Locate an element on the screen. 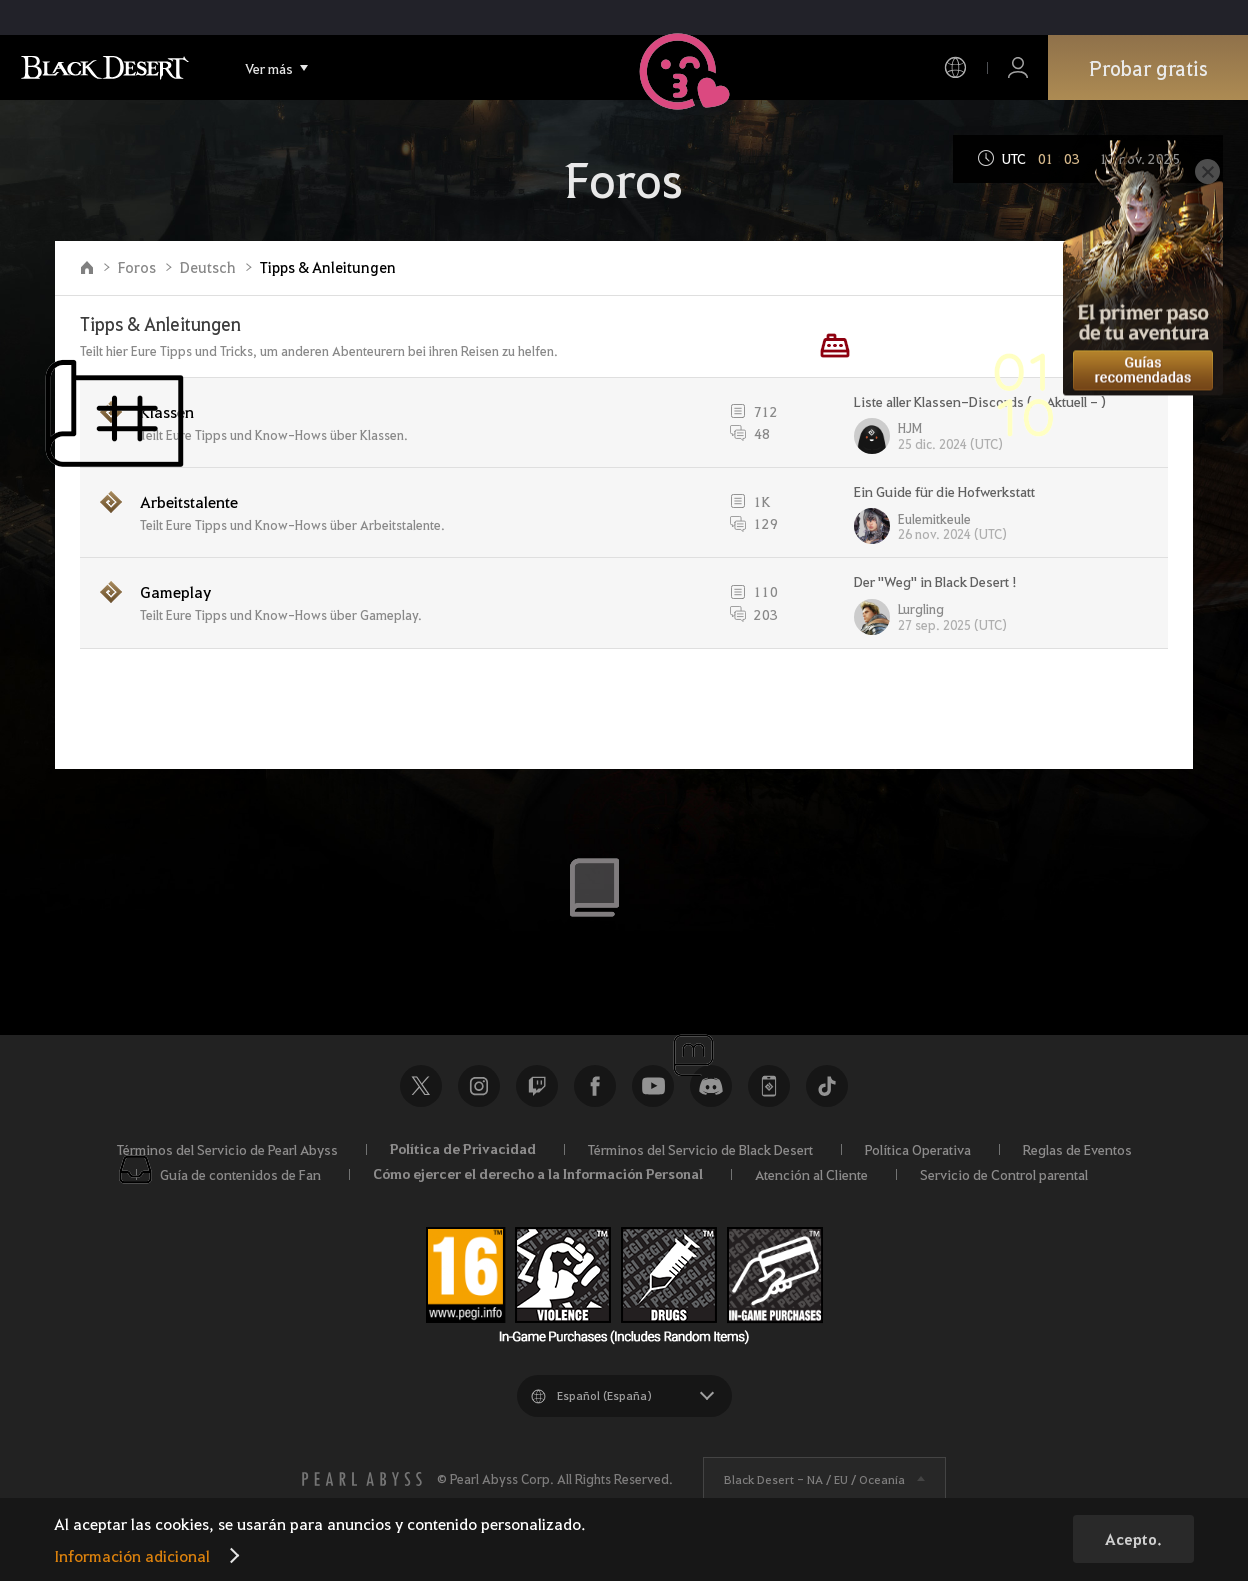  view or access binary/code data is located at coordinates (1023, 395).